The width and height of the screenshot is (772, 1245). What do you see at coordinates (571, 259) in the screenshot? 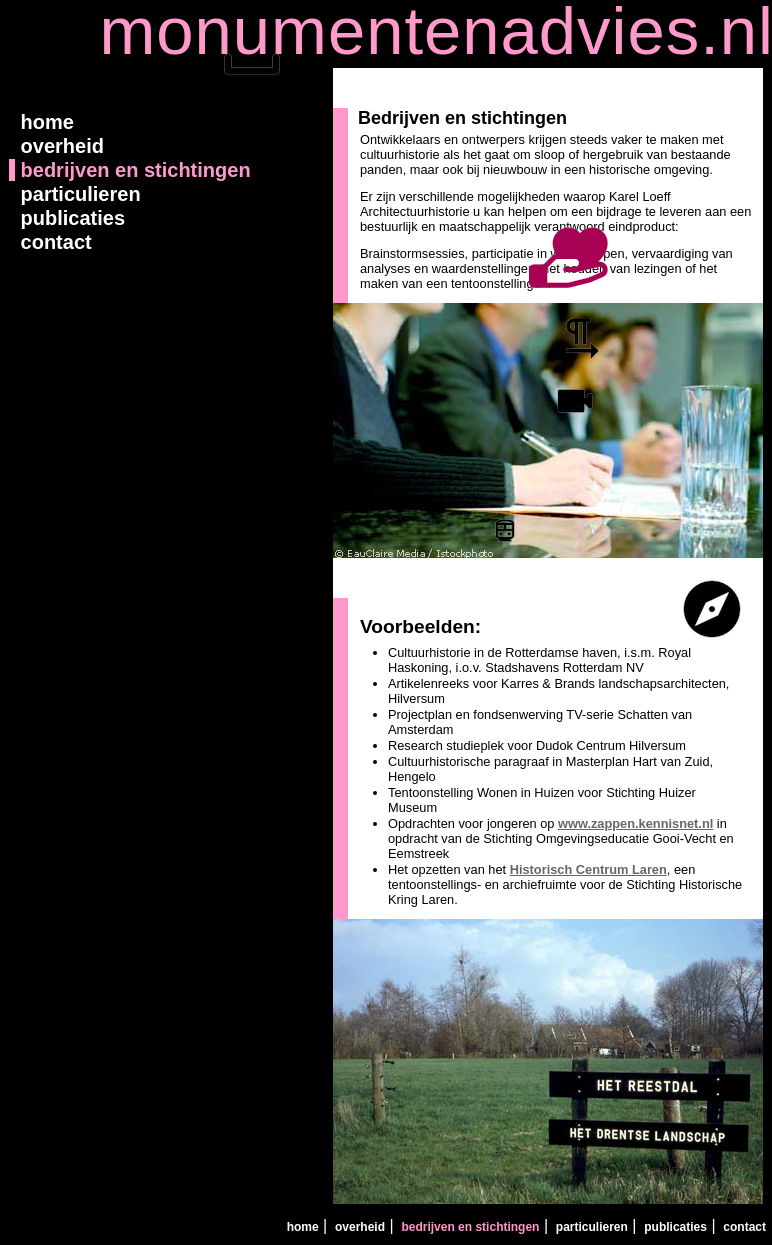
I see `donate or make a charitable contribution` at bounding box center [571, 259].